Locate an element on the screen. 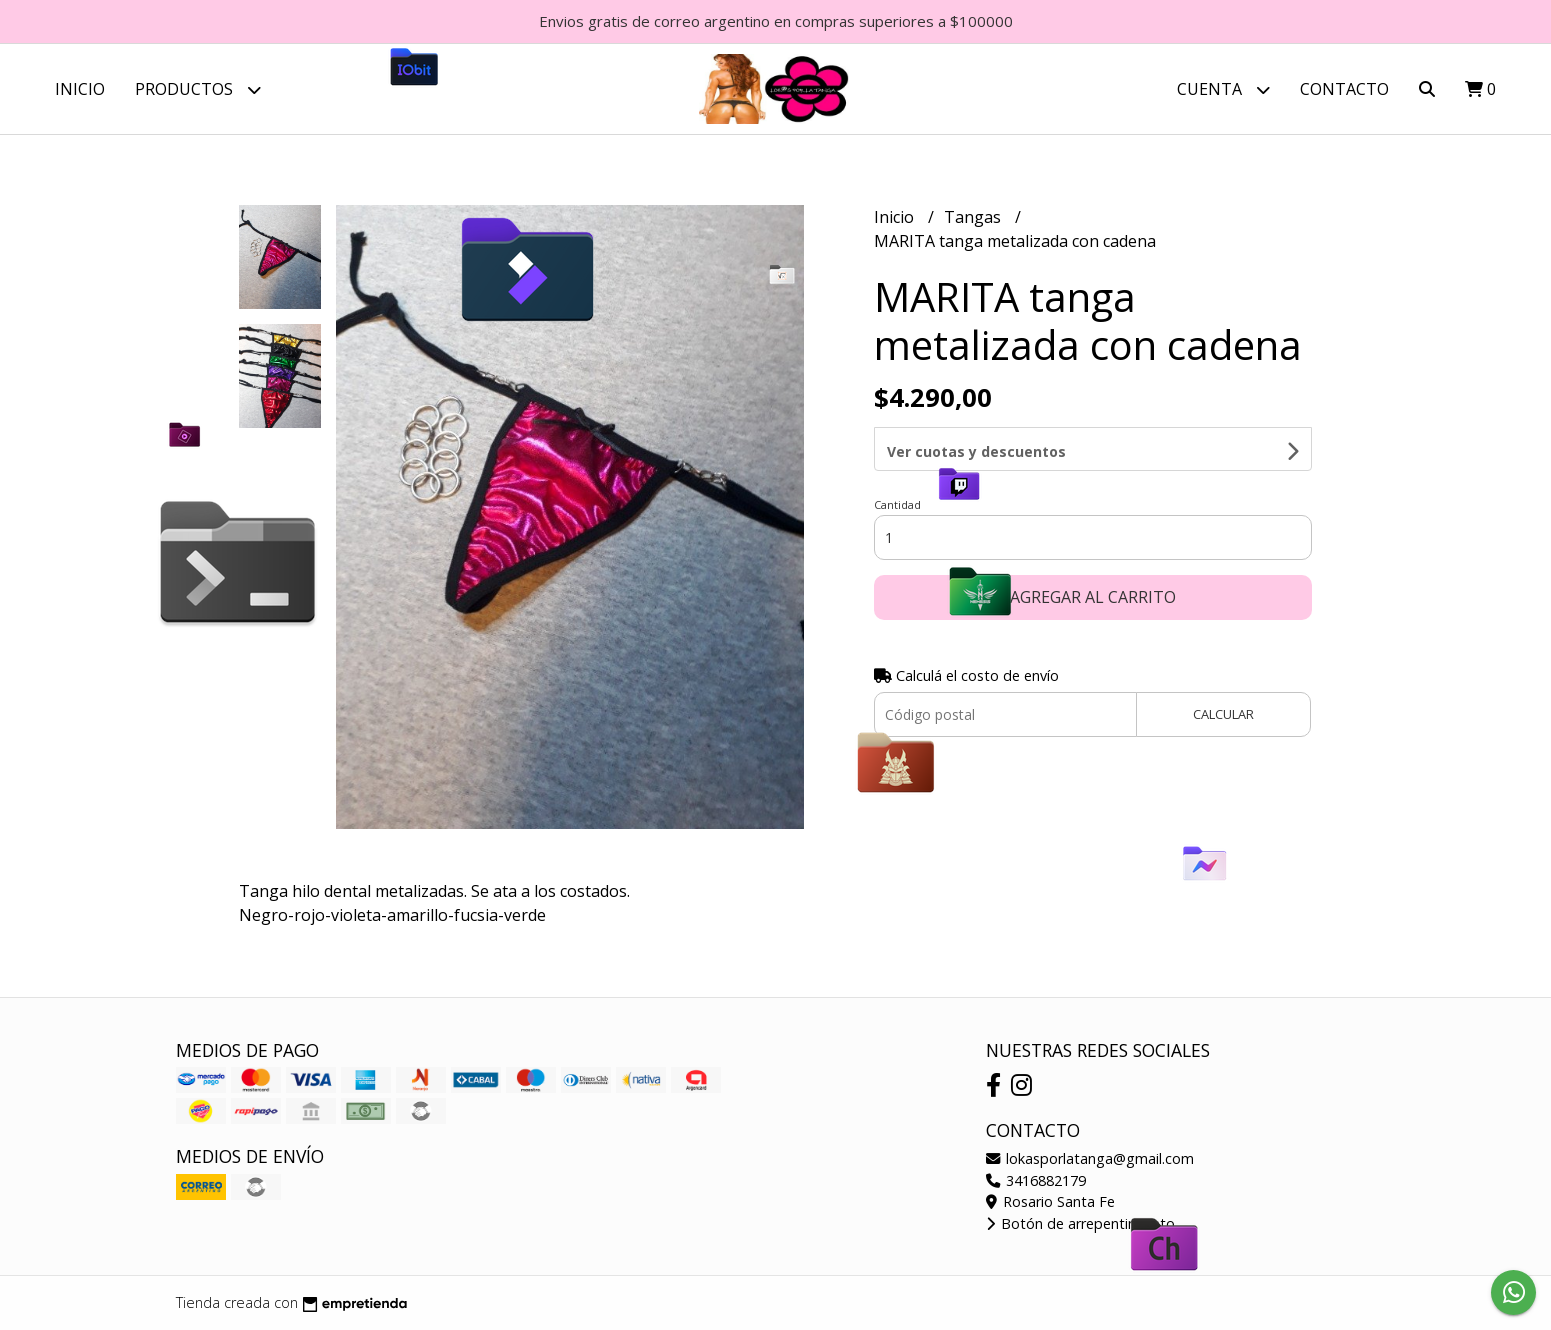  folder containing LibreOffice Math formula files is located at coordinates (782, 275).